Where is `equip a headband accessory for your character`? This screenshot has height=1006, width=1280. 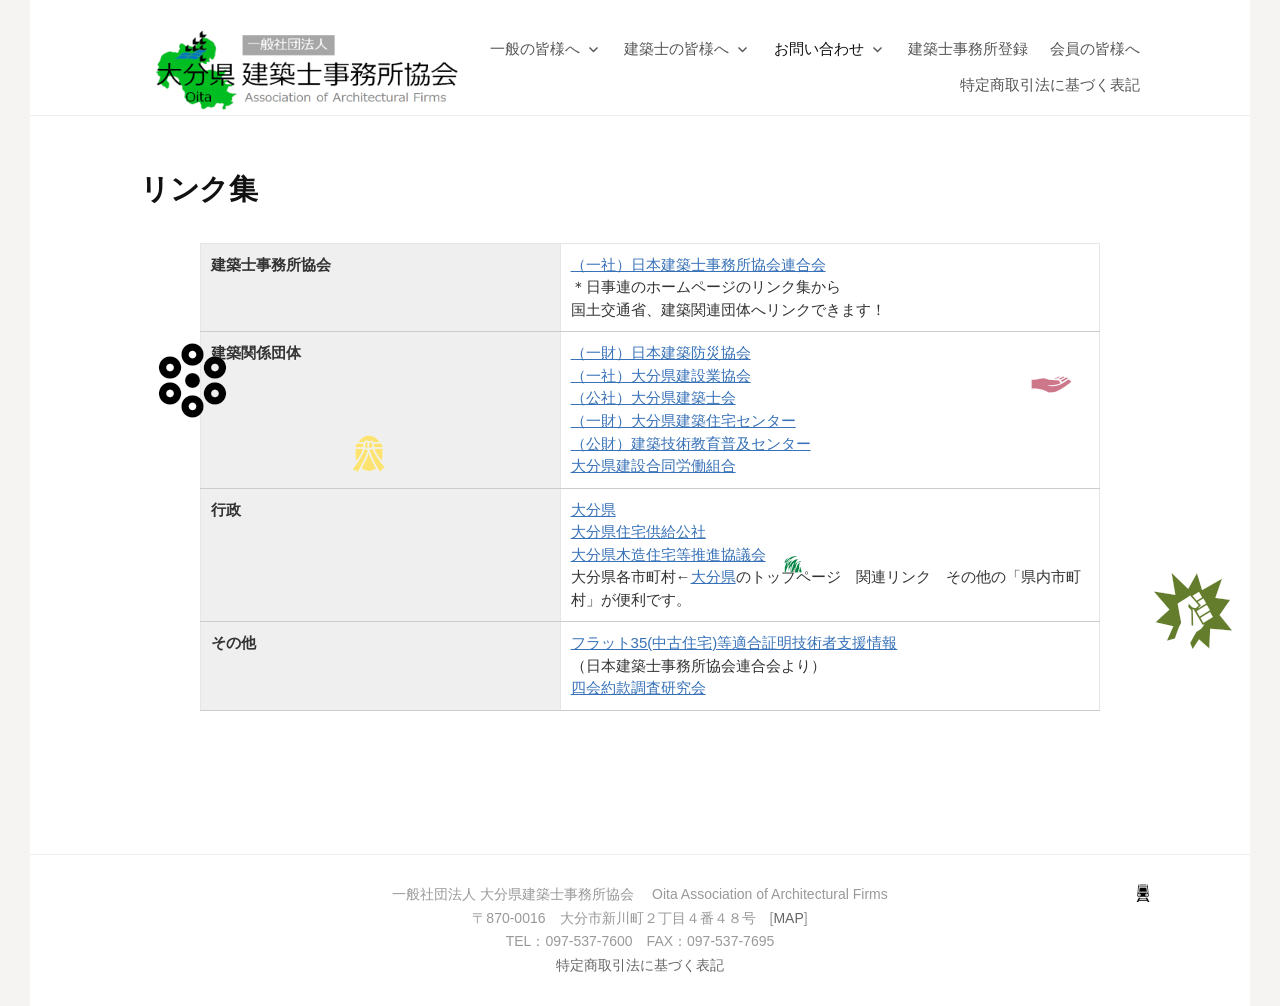 equip a headband accessory for your character is located at coordinates (369, 454).